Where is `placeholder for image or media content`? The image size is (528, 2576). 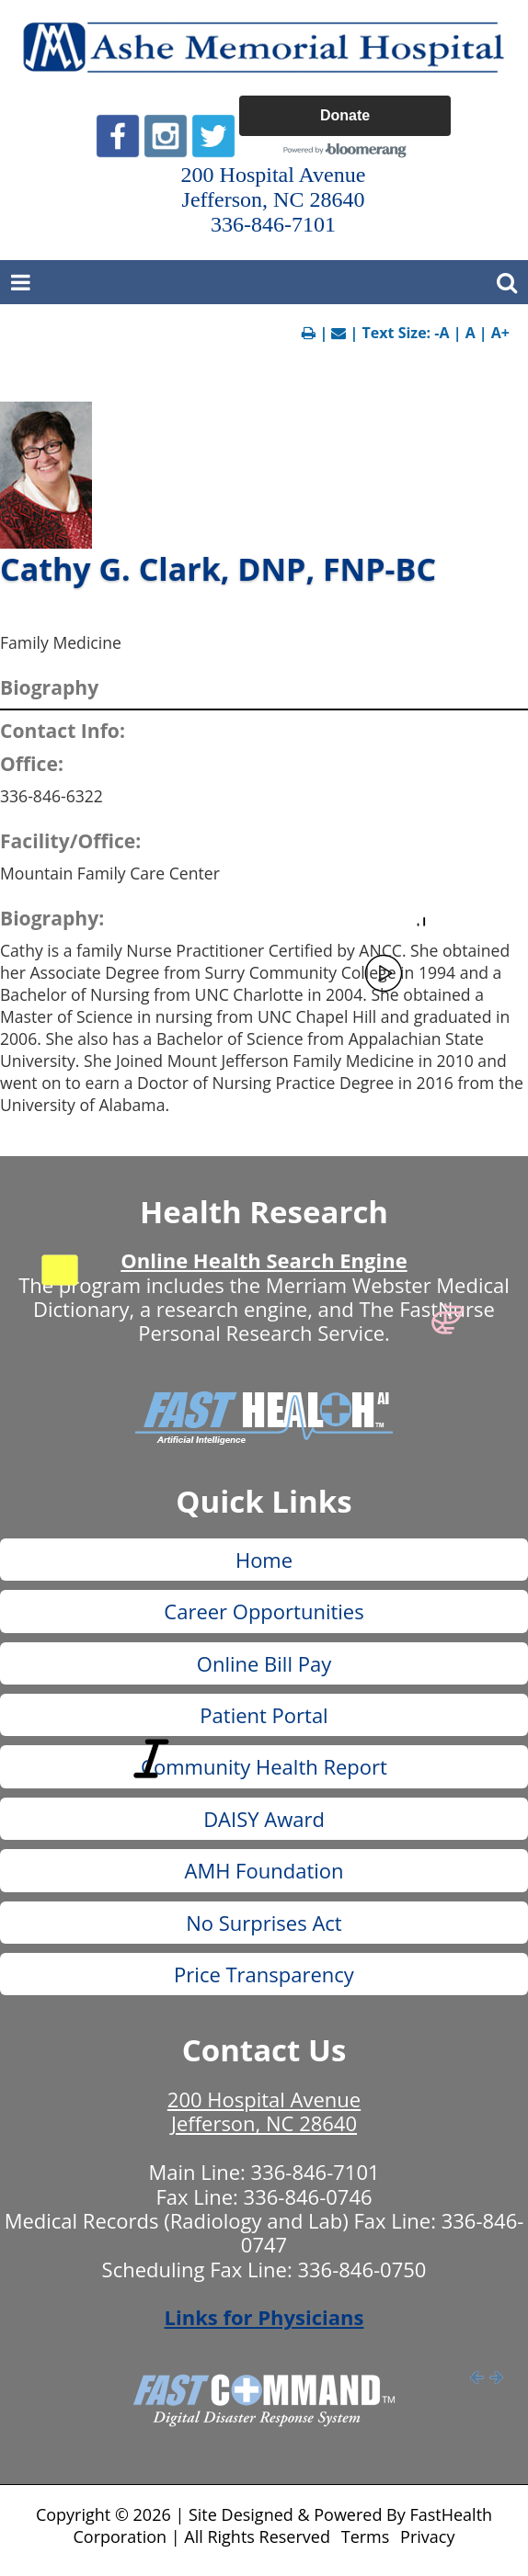 placeholder for image or media content is located at coordinates (60, 1270).